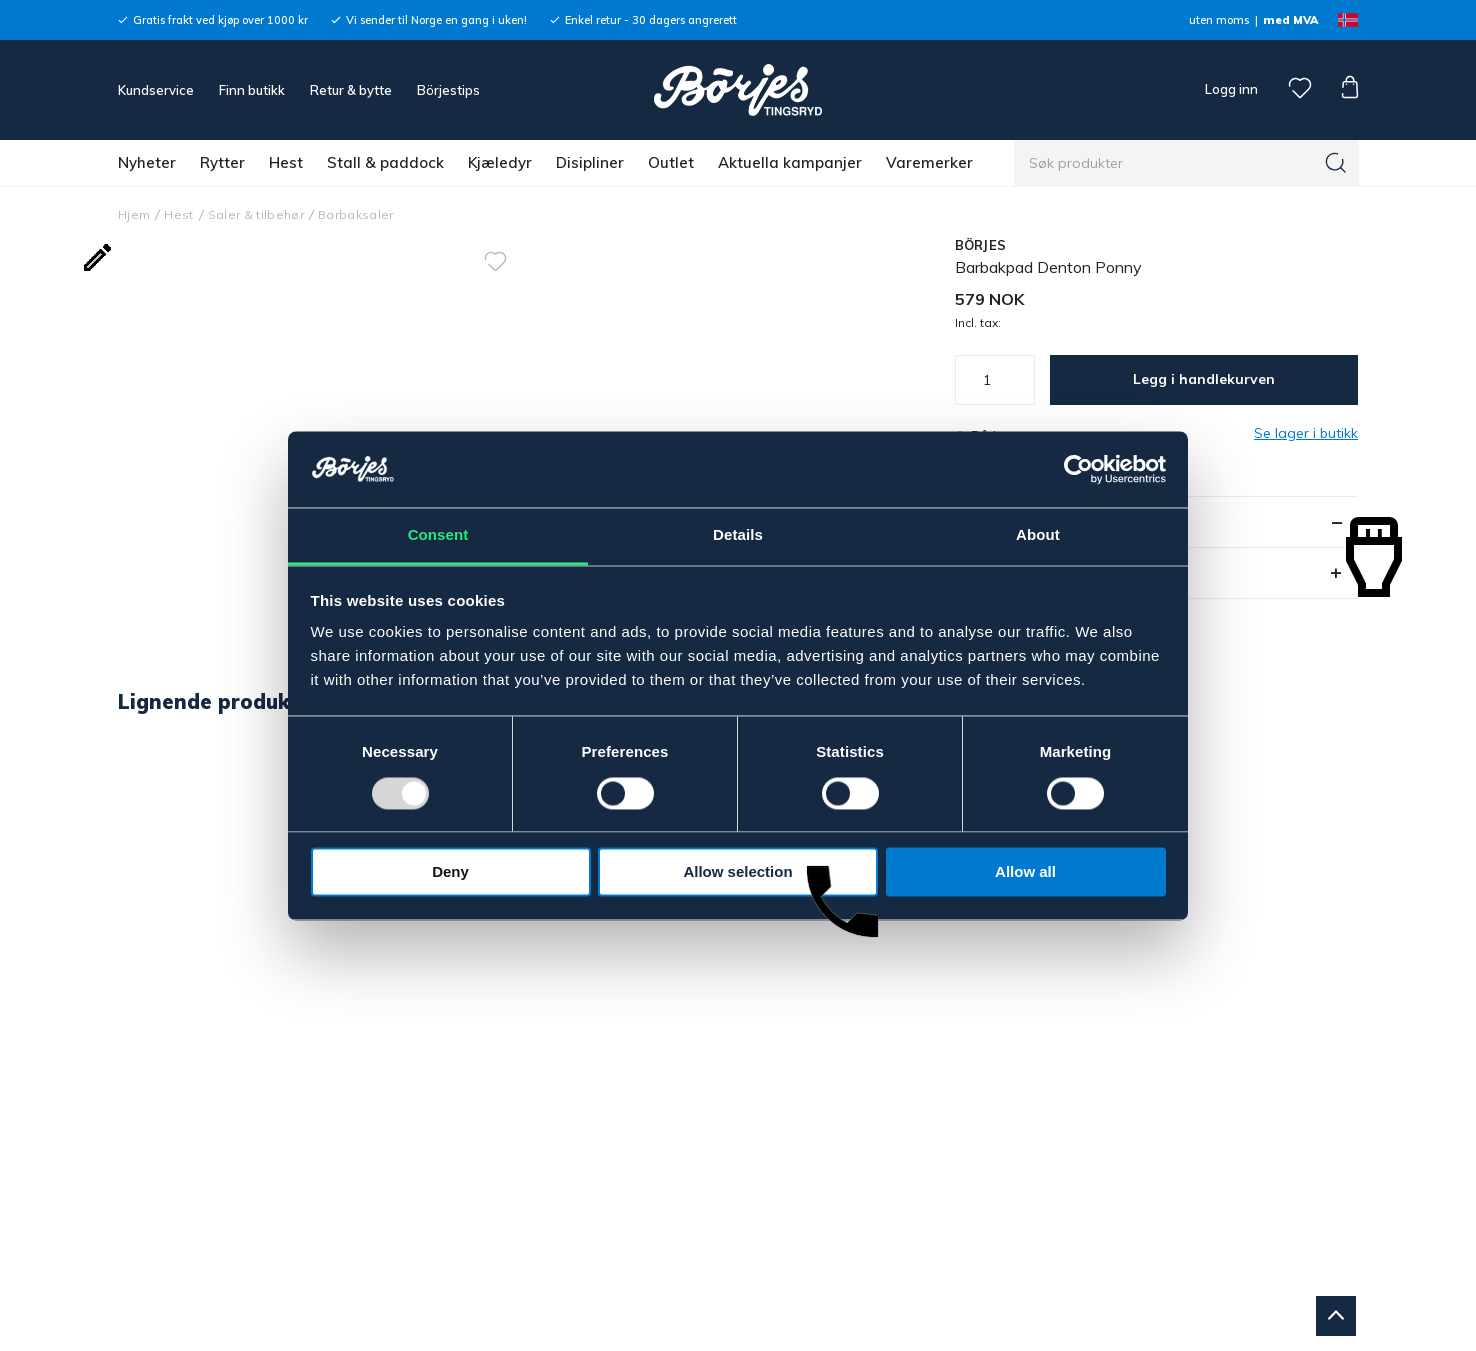 This screenshot has width=1476, height=1351. I want to click on configure HDMI input settings, so click(1374, 557).